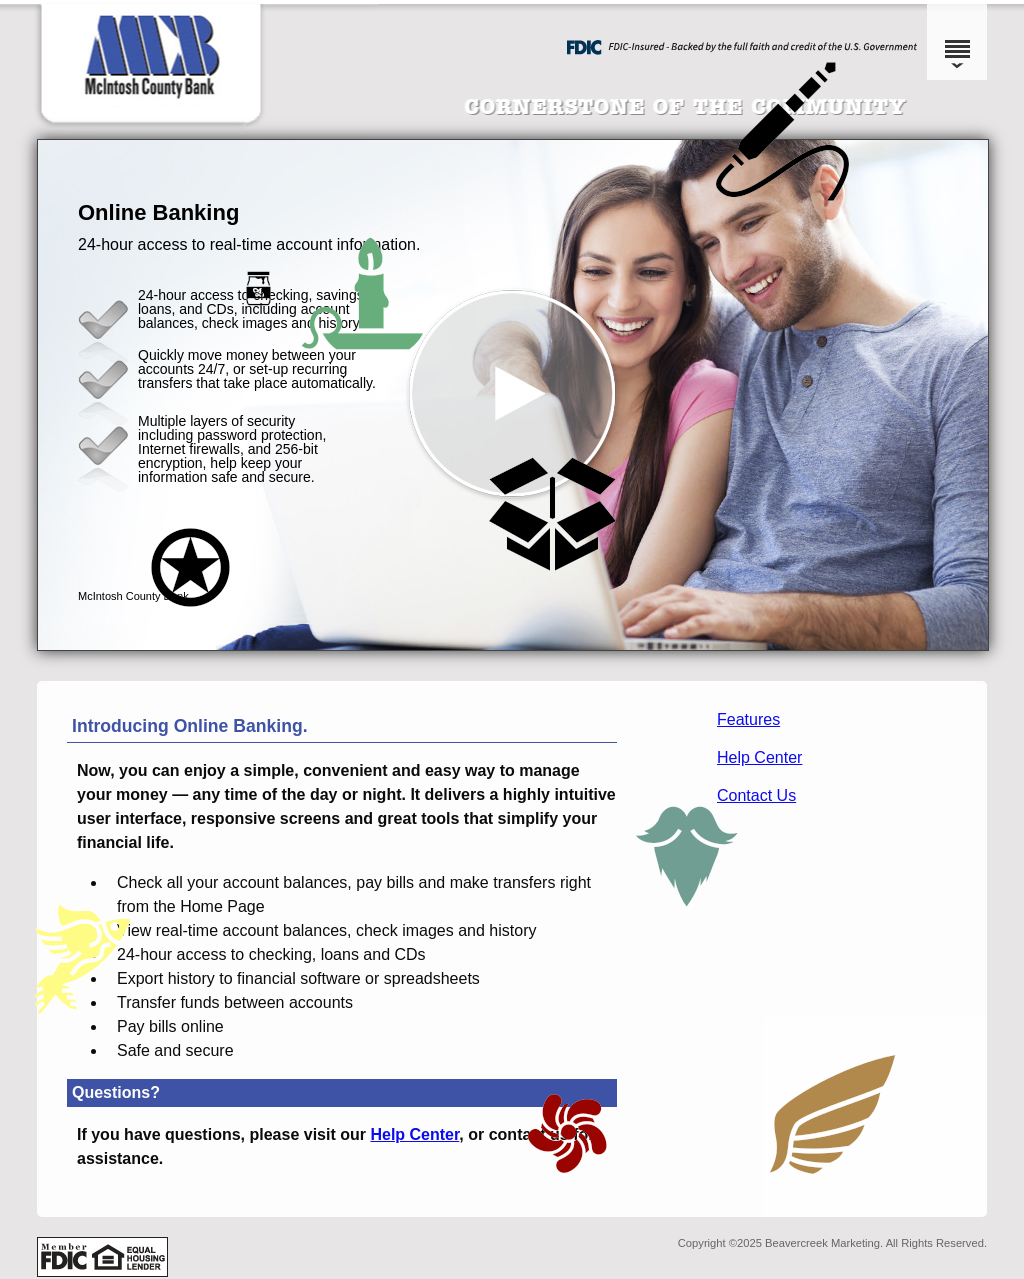 This screenshot has height=1279, width=1024. I want to click on audio input/output connection, so click(782, 130).